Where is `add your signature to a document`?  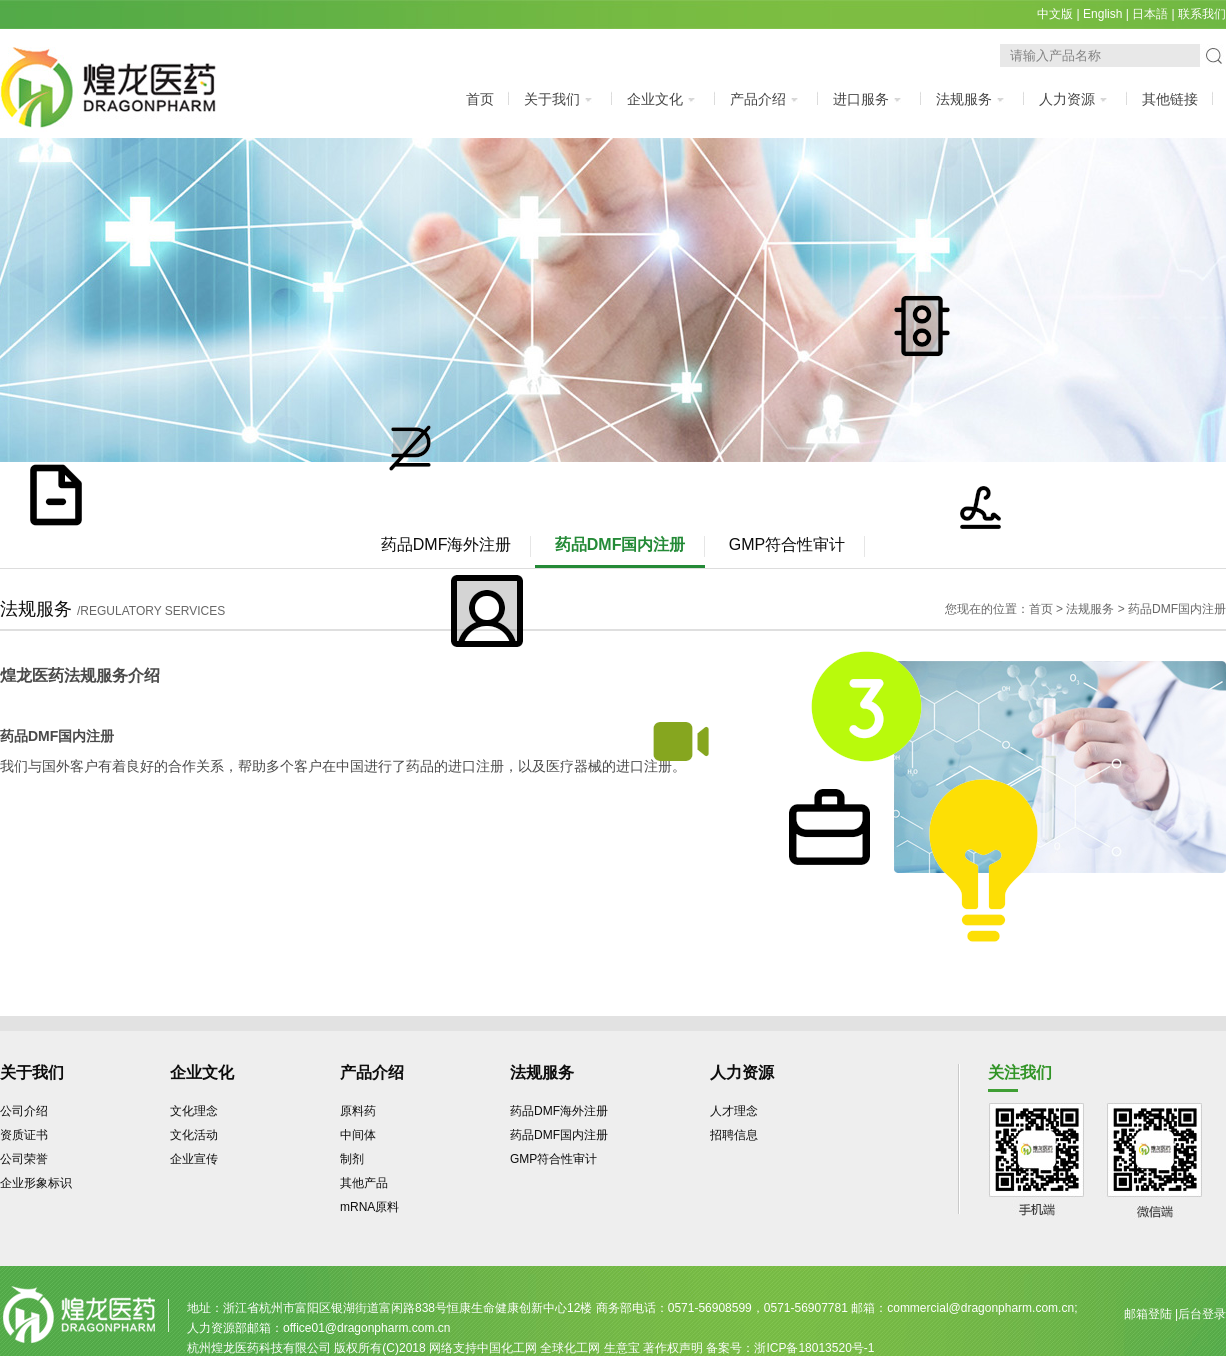
add your signature to a document is located at coordinates (980, 508).